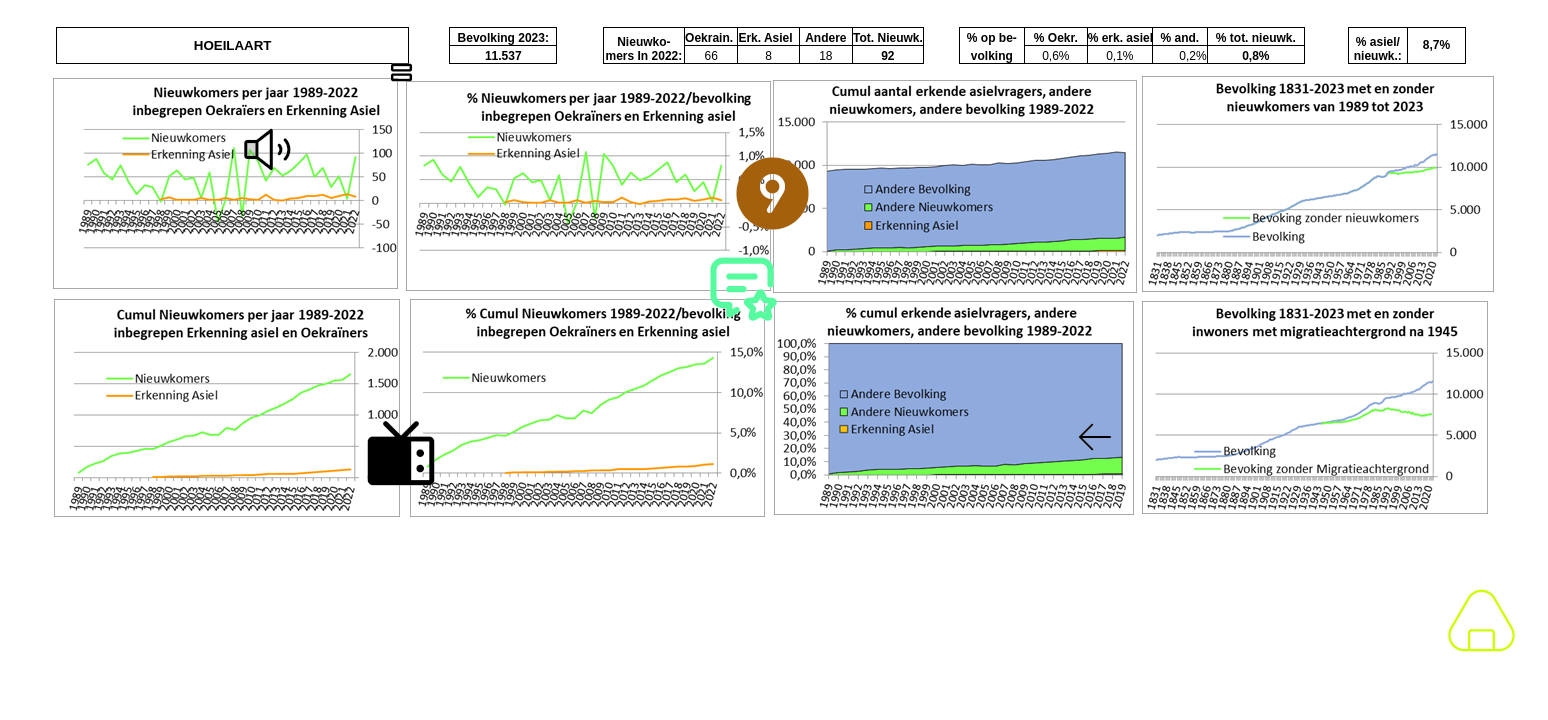 This screenshot has width=1548, height=720. Describe the element at coordinates (401, 72) in the screenshot. I see `switch to row view layout` at that location.